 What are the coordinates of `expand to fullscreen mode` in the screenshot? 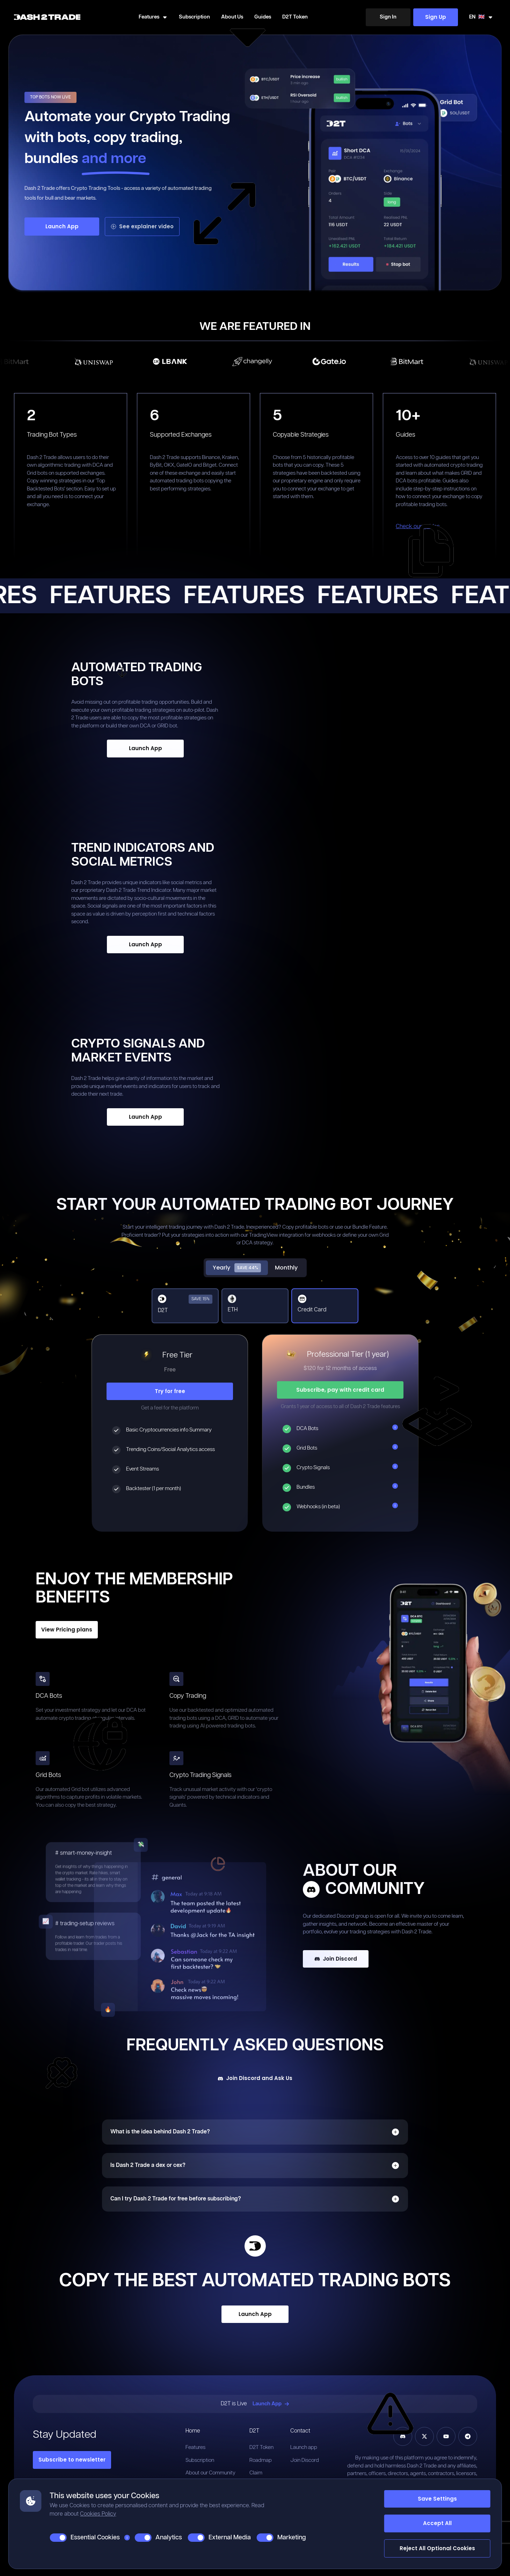 It's located at (225, 214).